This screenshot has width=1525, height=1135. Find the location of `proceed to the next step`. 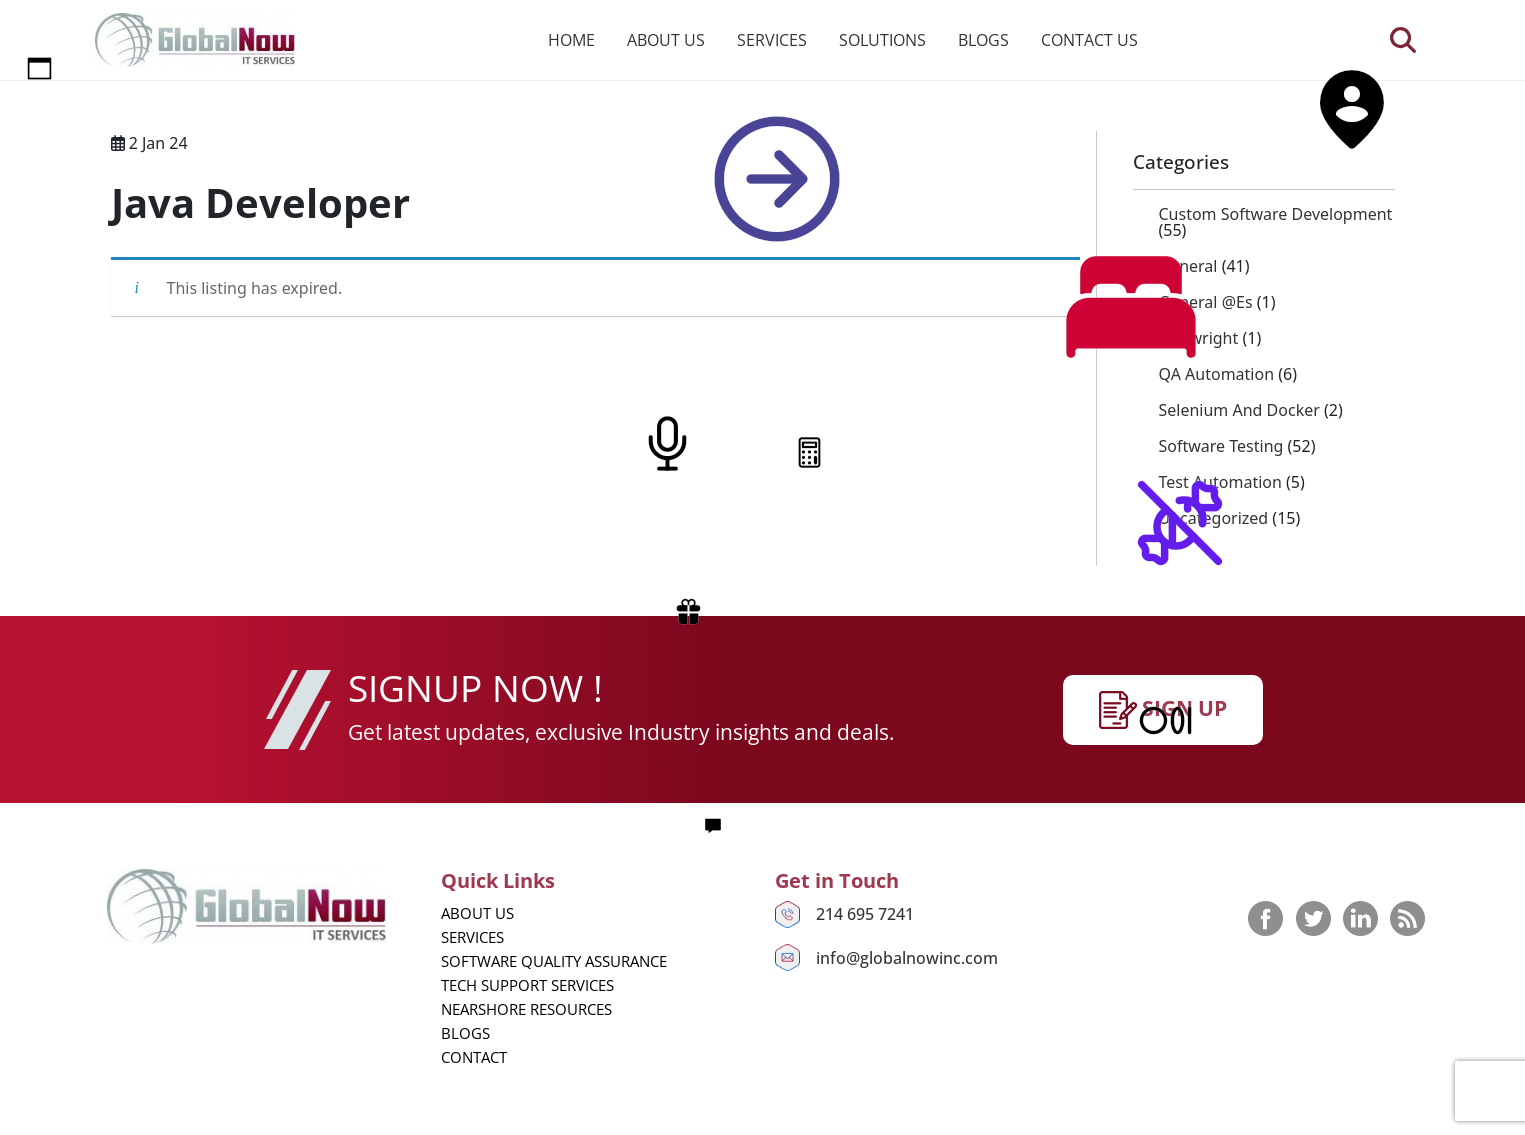

proceed to the next step is located at coordinates (777, 179).